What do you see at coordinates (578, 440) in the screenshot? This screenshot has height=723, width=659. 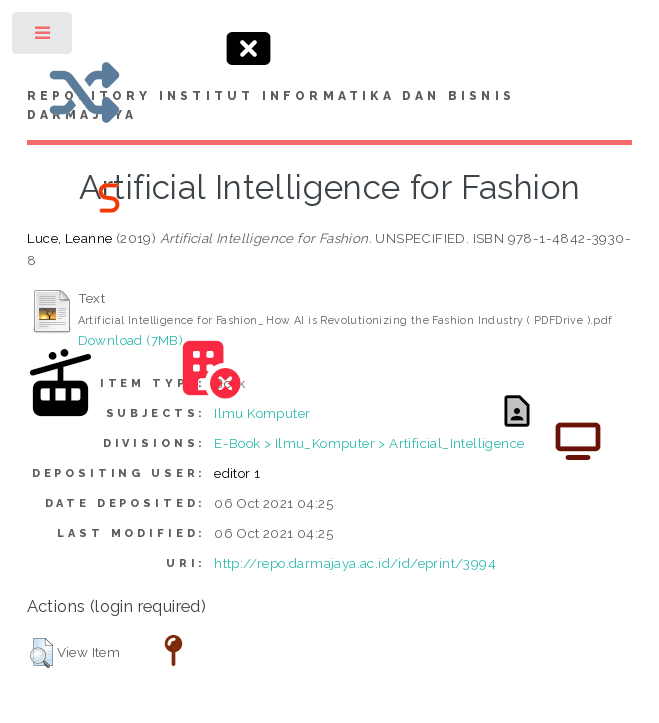 I see `access tv or video streaming` at bounding box center [578, 440].